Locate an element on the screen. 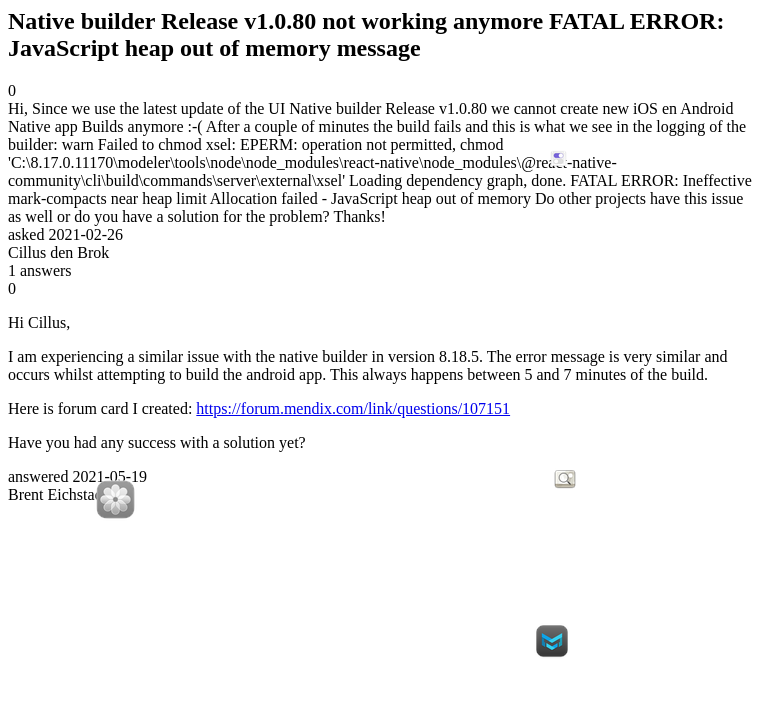 This screenshot has height=720, width=761. open gnome tweaks to customize desktop settings is located at coordinates (558, 158).